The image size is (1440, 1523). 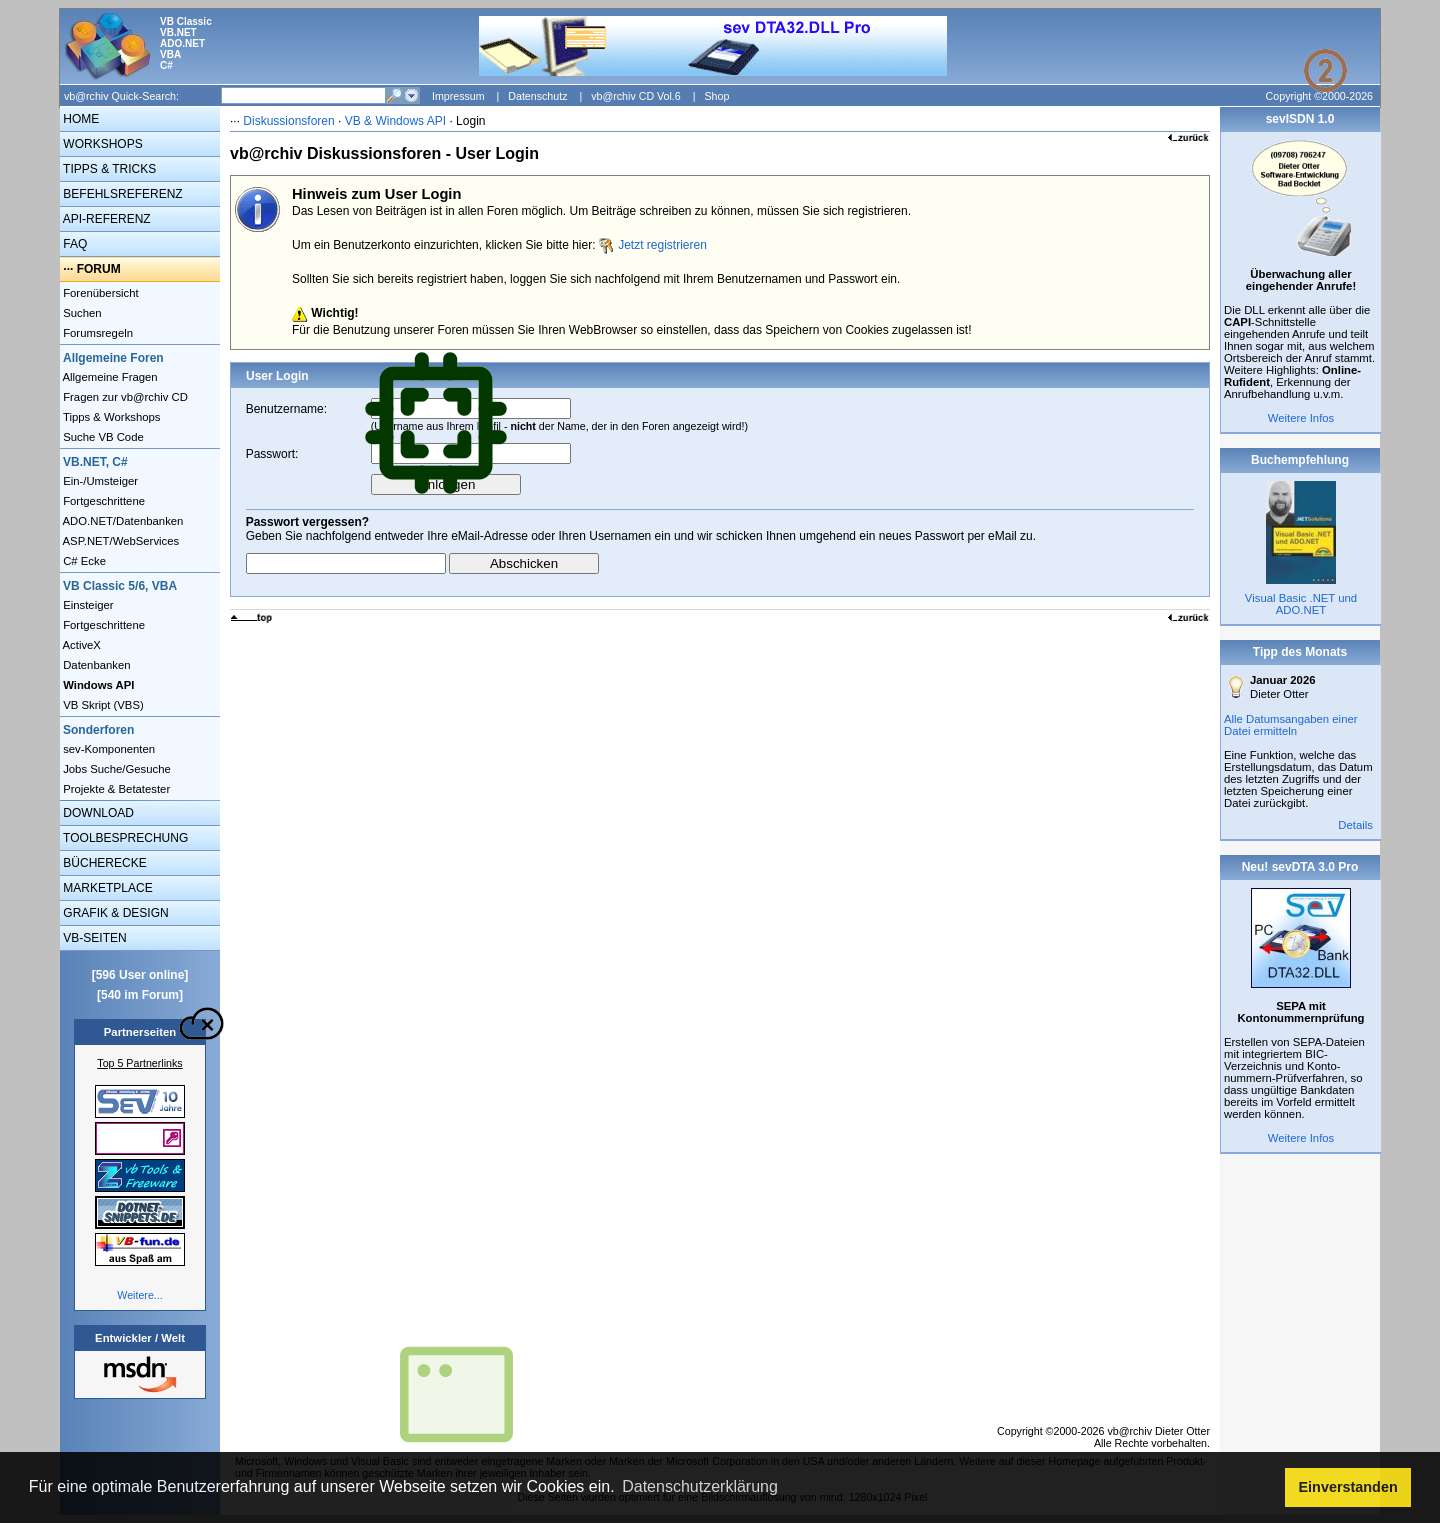 I want to click on indicates step two in a multi-step process, so click(x=1325, y=70).